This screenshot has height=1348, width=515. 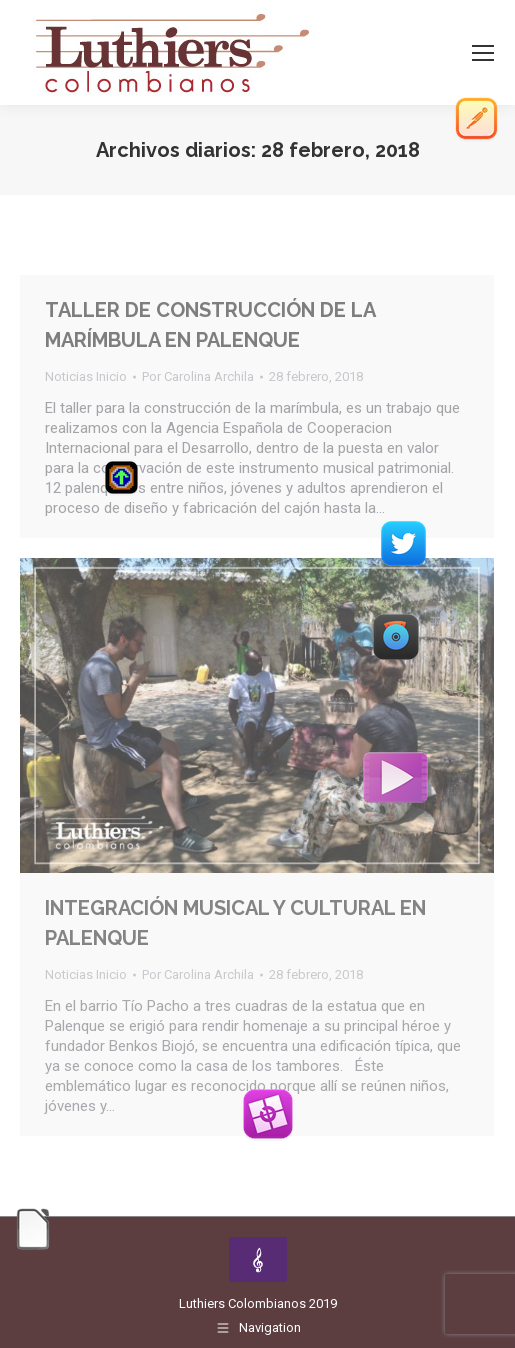 What do you see at coordinates (403, 543) in the screenshot?
I see `open tweetdeck app` at bounding box center [403, 543].